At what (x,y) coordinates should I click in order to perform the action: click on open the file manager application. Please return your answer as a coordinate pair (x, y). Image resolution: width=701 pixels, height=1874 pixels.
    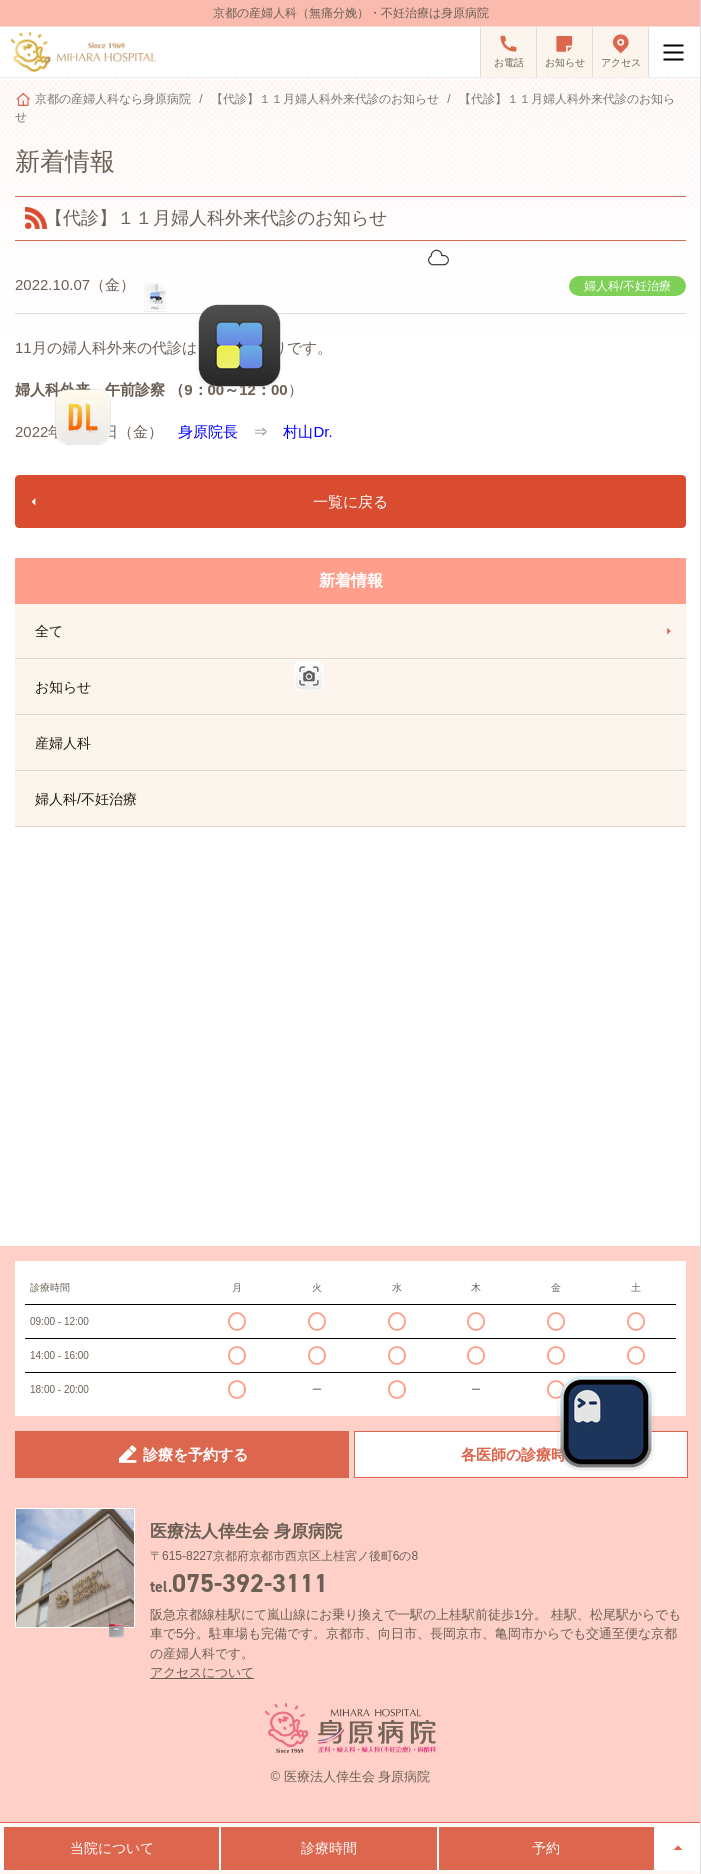
    Looking at the image, I should click on (116, 1630).